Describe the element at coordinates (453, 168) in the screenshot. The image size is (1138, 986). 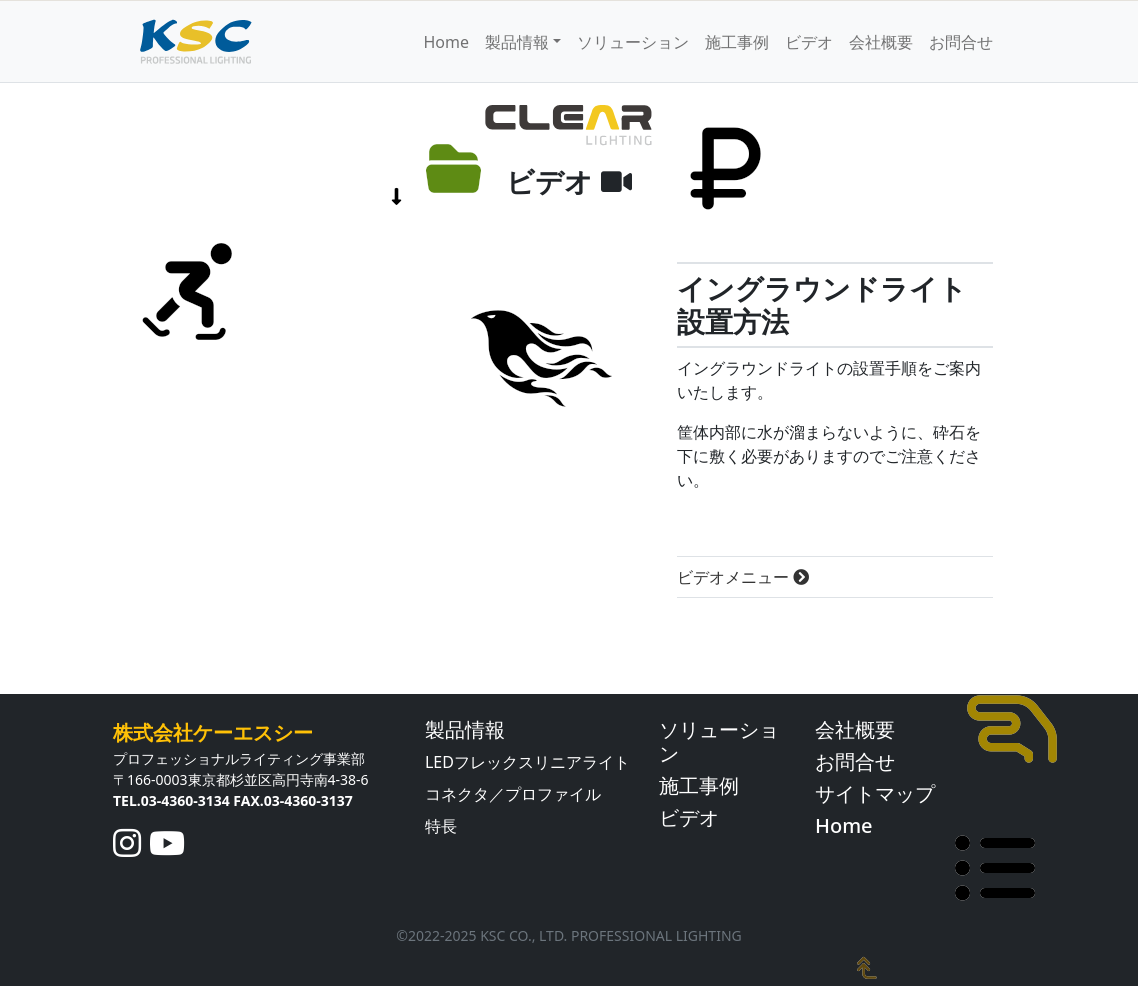
I see `open folder to view contents` at that location.